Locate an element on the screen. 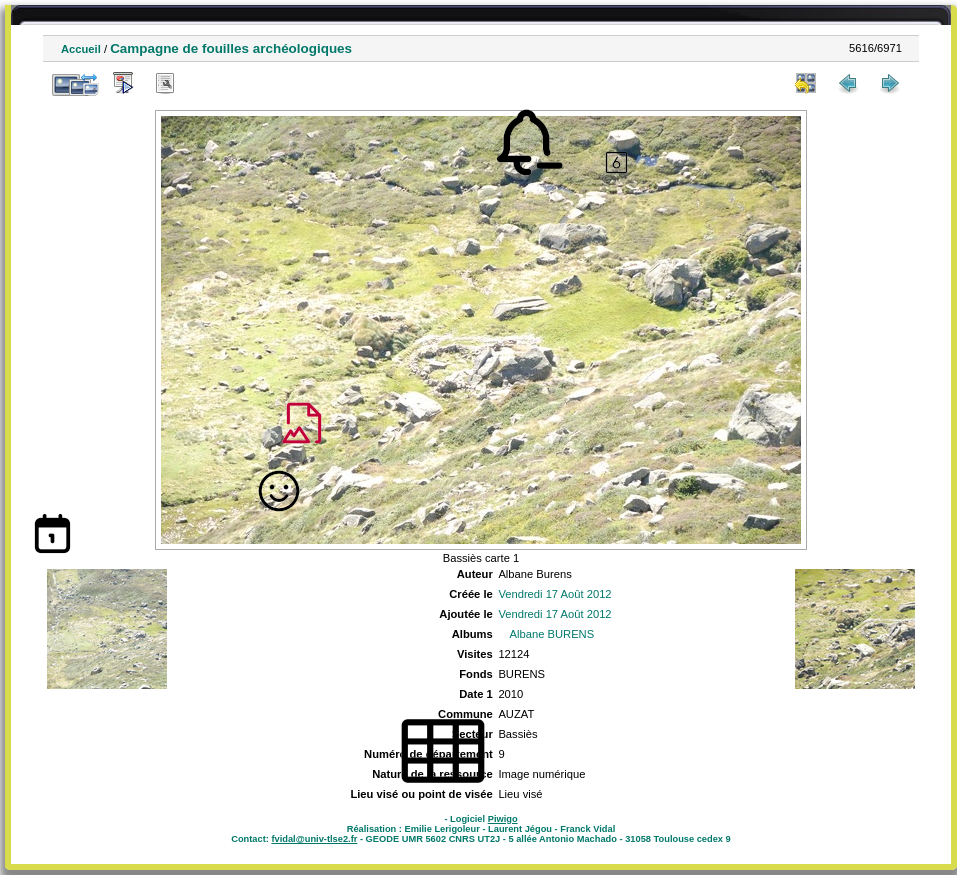 This screenshot has width=957, height=875. view calendar or schedule is located at coordinates (52, 533).